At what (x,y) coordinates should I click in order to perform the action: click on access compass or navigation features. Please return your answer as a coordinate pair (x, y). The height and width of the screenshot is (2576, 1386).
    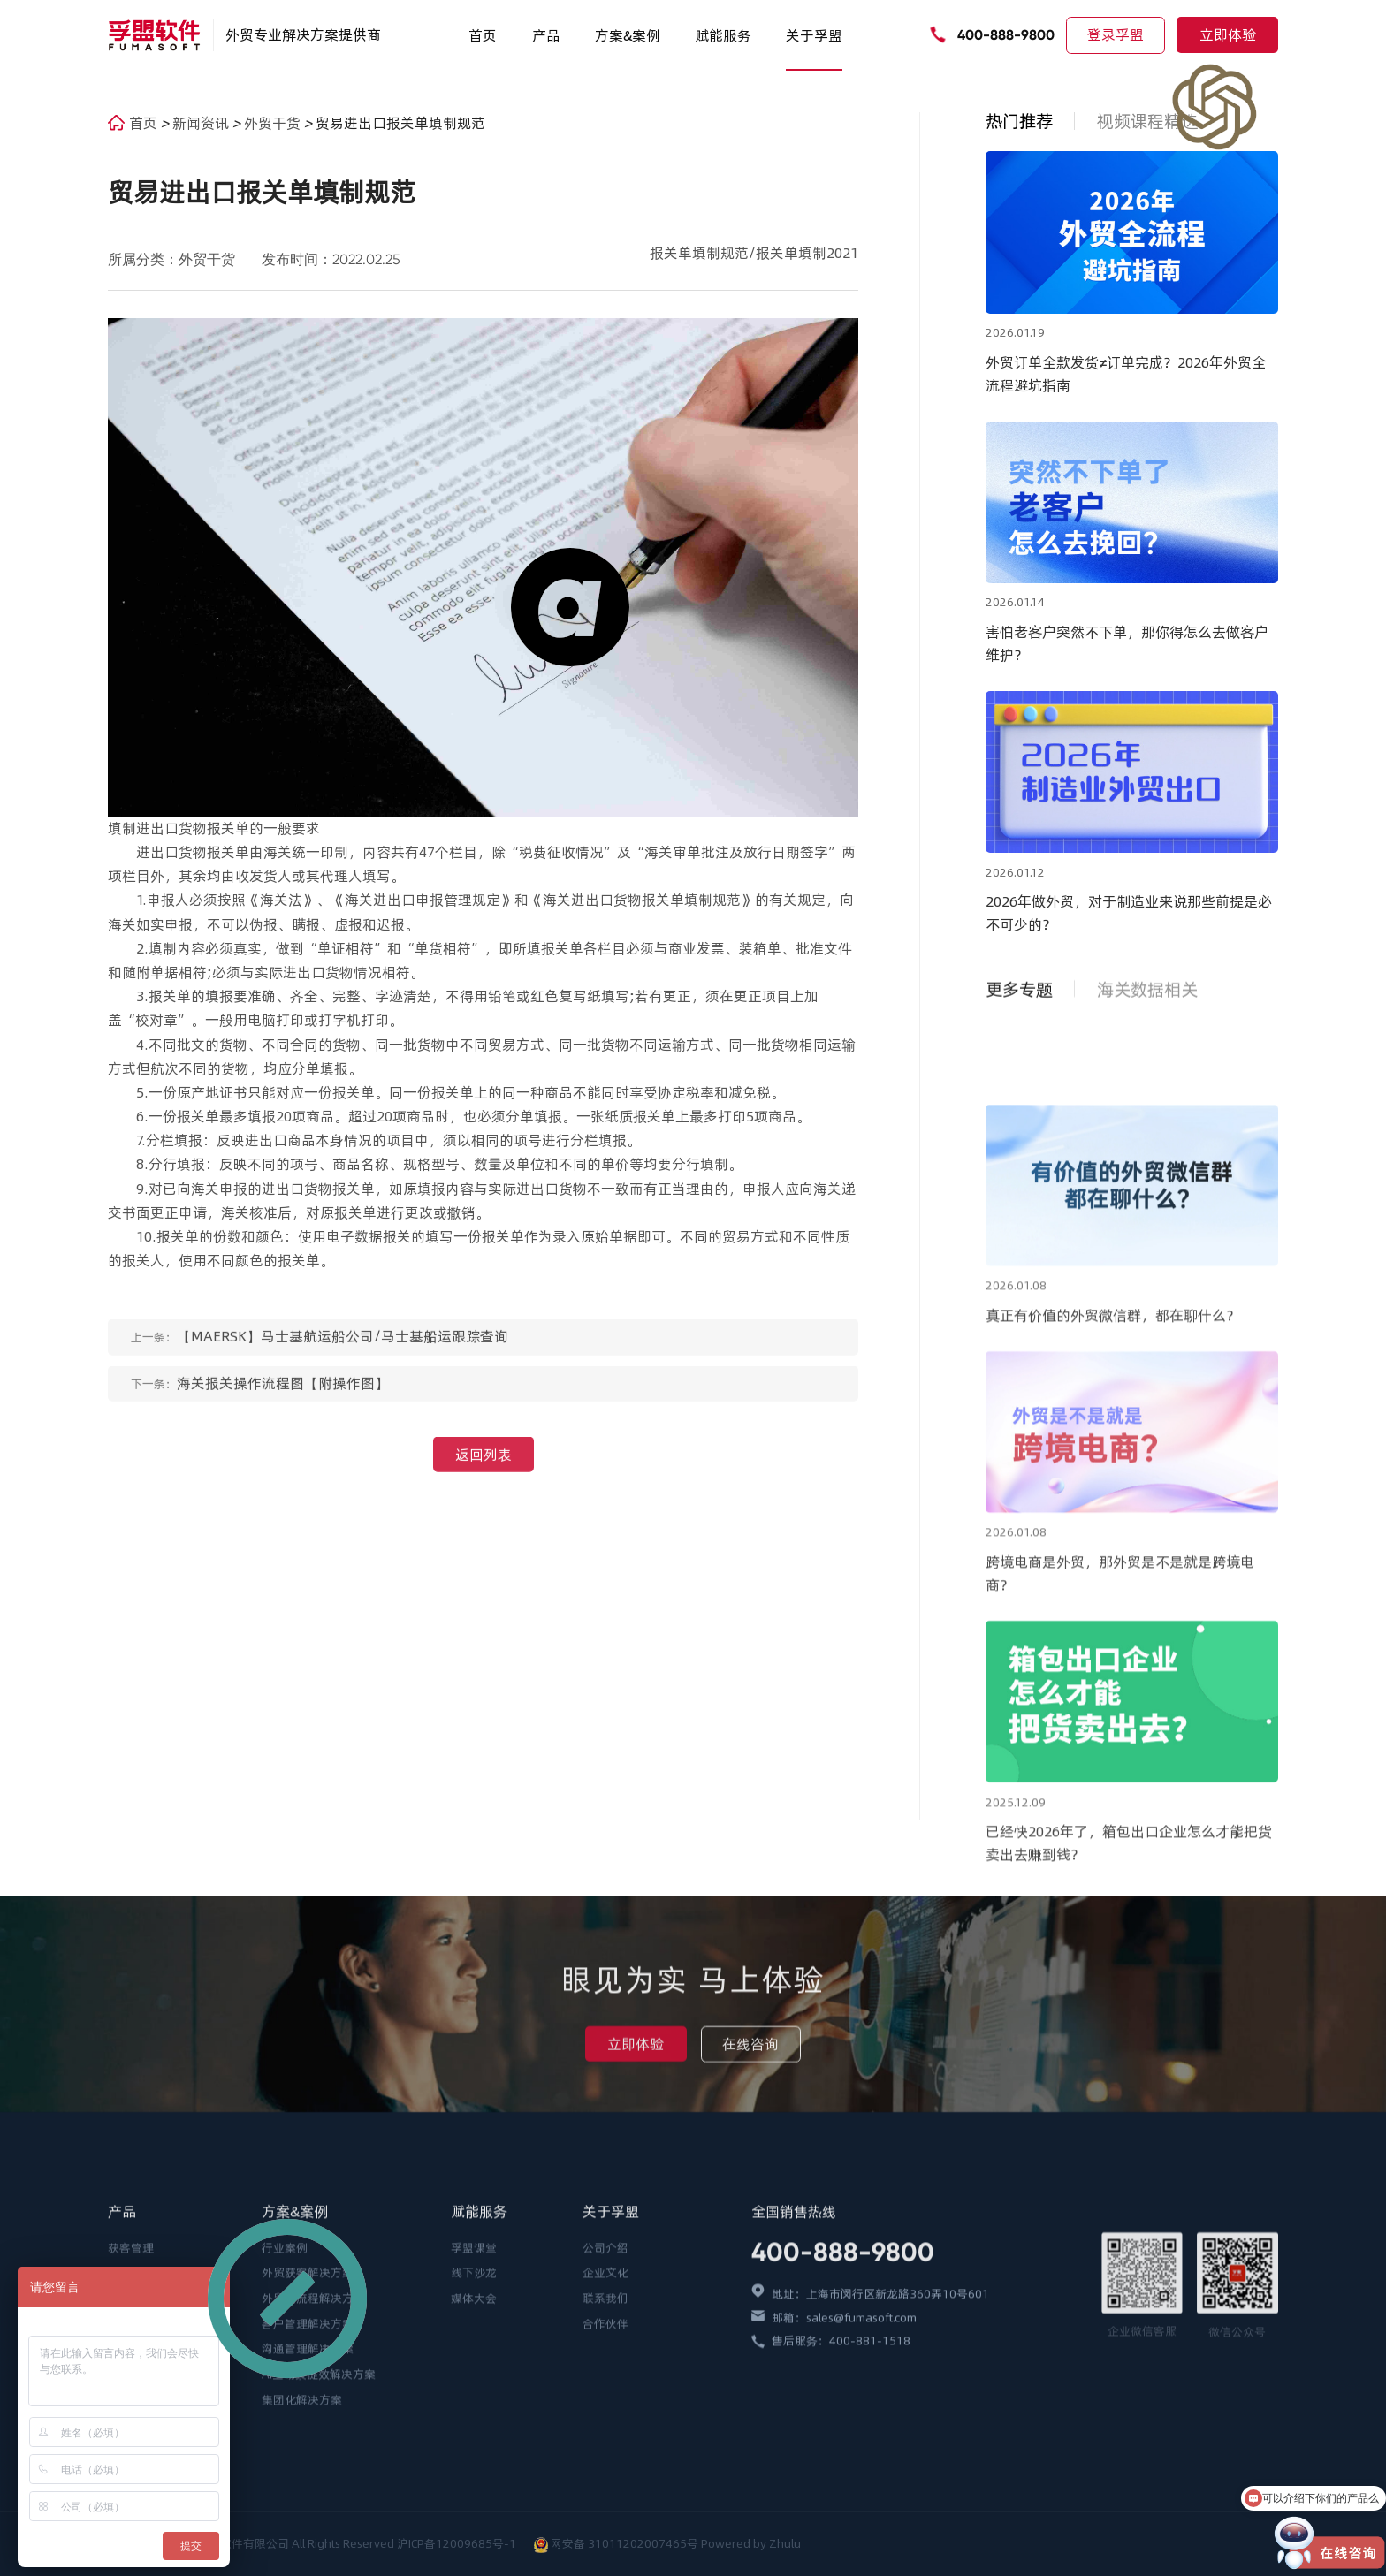
    Looking at the image, I should click on (287, 2299).